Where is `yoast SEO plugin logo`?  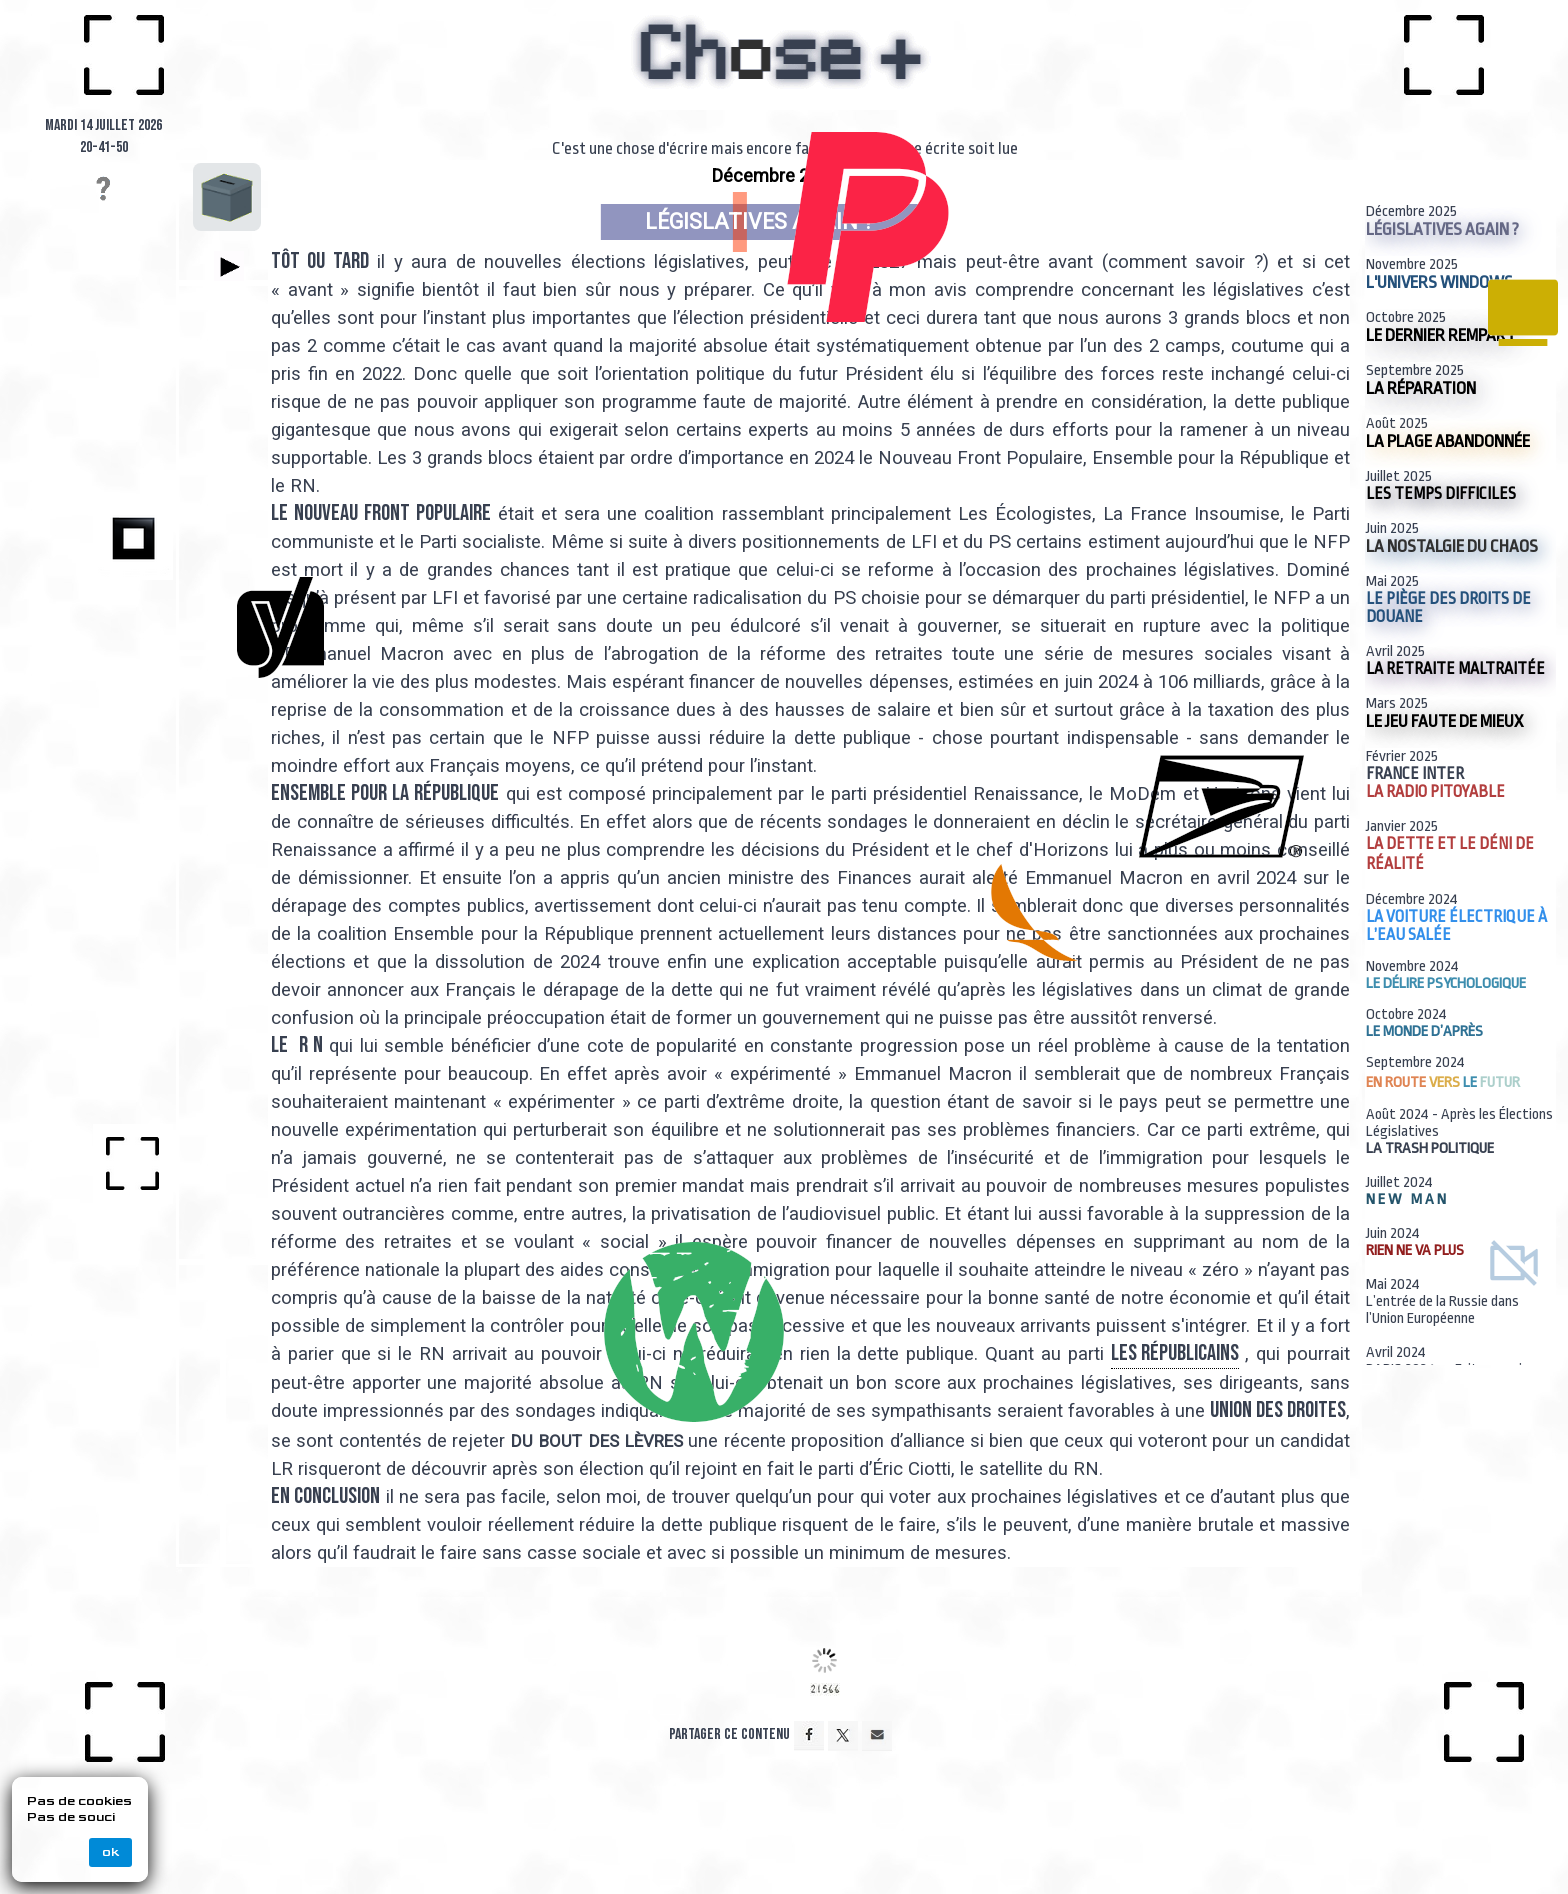 yoast SEO plugin logo is located at coordinates (280, 627).